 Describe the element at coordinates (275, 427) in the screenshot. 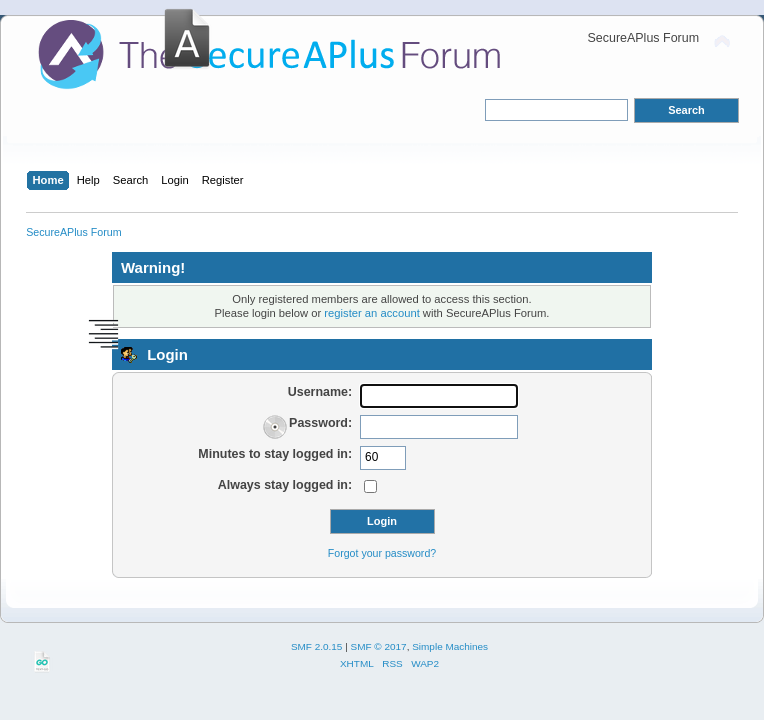

I see `indicates a DVD-RAM disc or optical media device` at that location.